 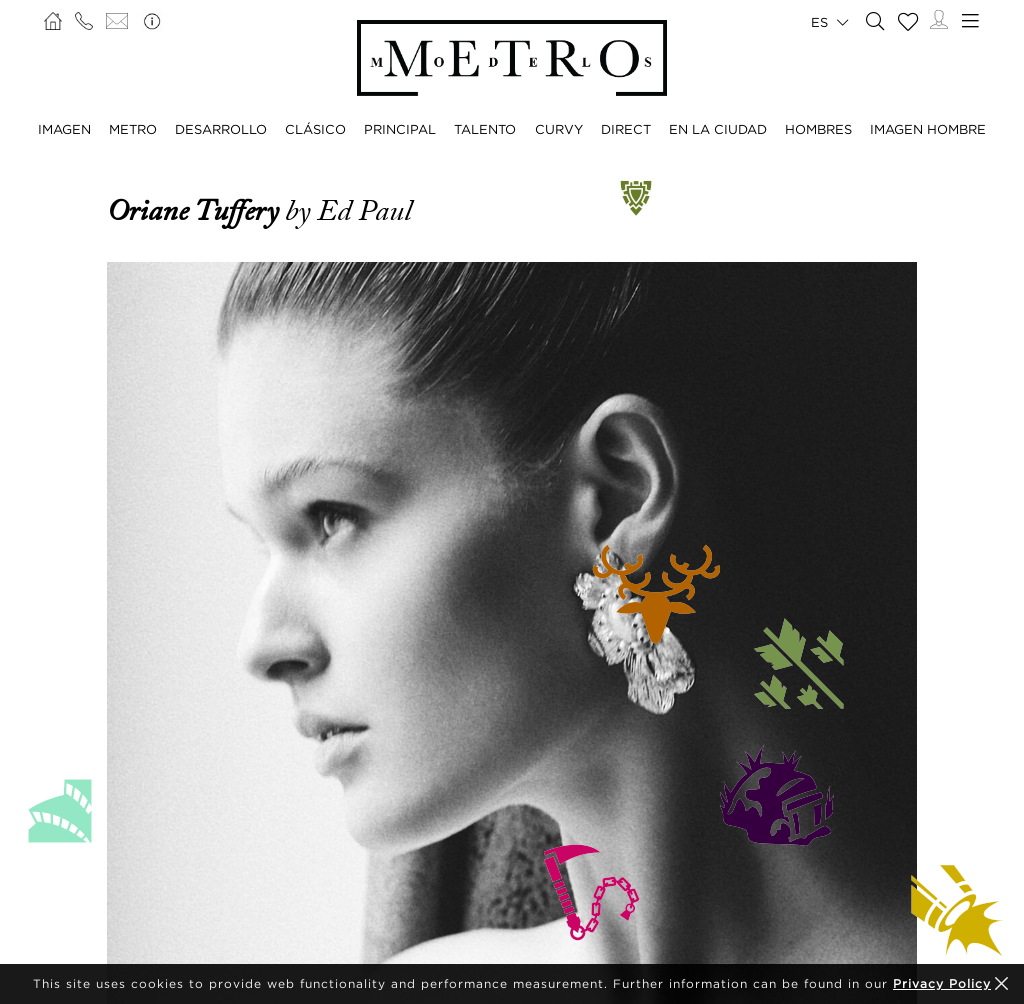 What do you see at coordinates (777, 795) in the screenshot?
I see `view burial site or ancient monument location` at bounding box center [777, 795].